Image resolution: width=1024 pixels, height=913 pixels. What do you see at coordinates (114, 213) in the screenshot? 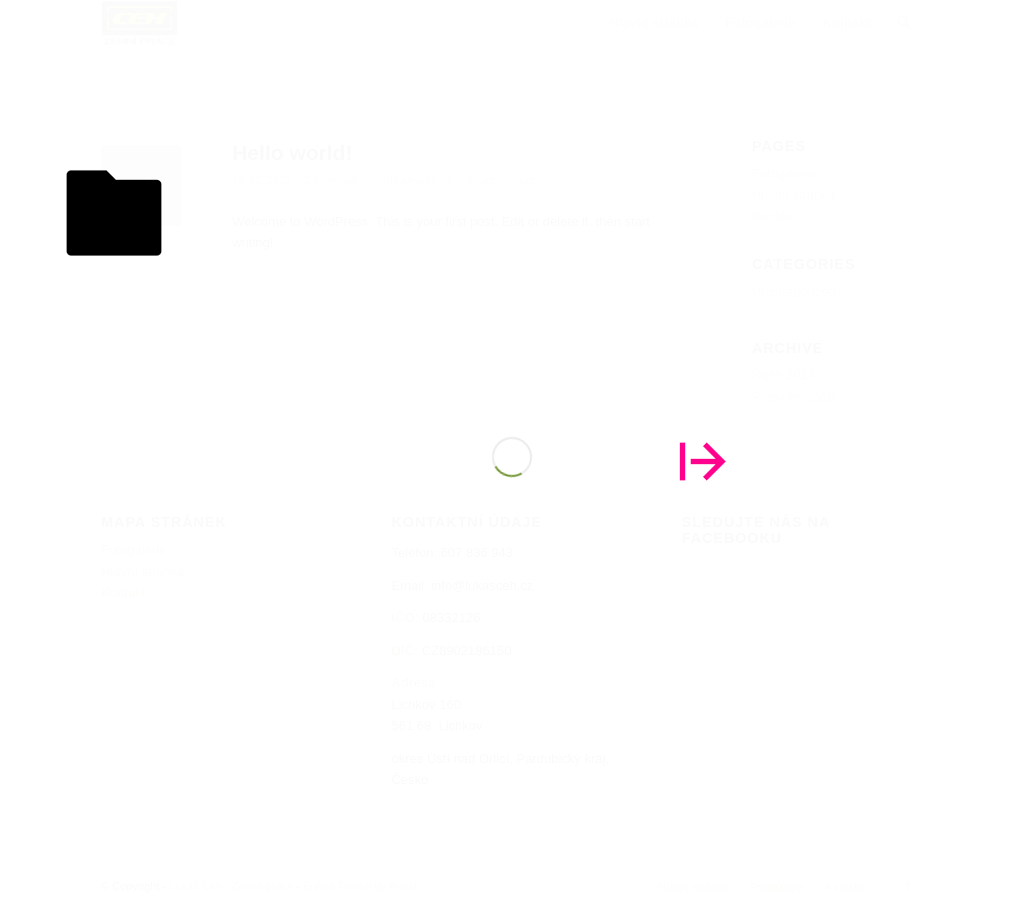
I see `open file folder` at bounding box center [114, 213].